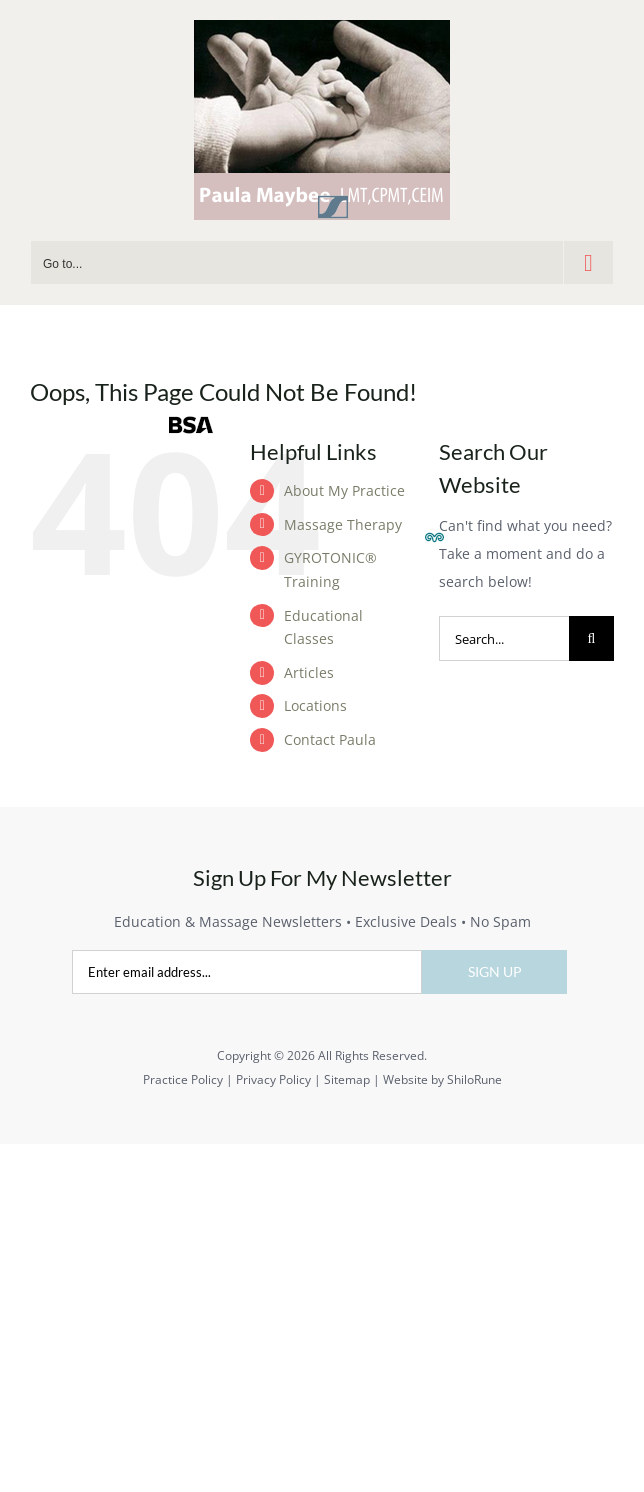 The height and width of the screenshot is (1492, 644). I want to click on koç holding company logo, so click(434, 537).